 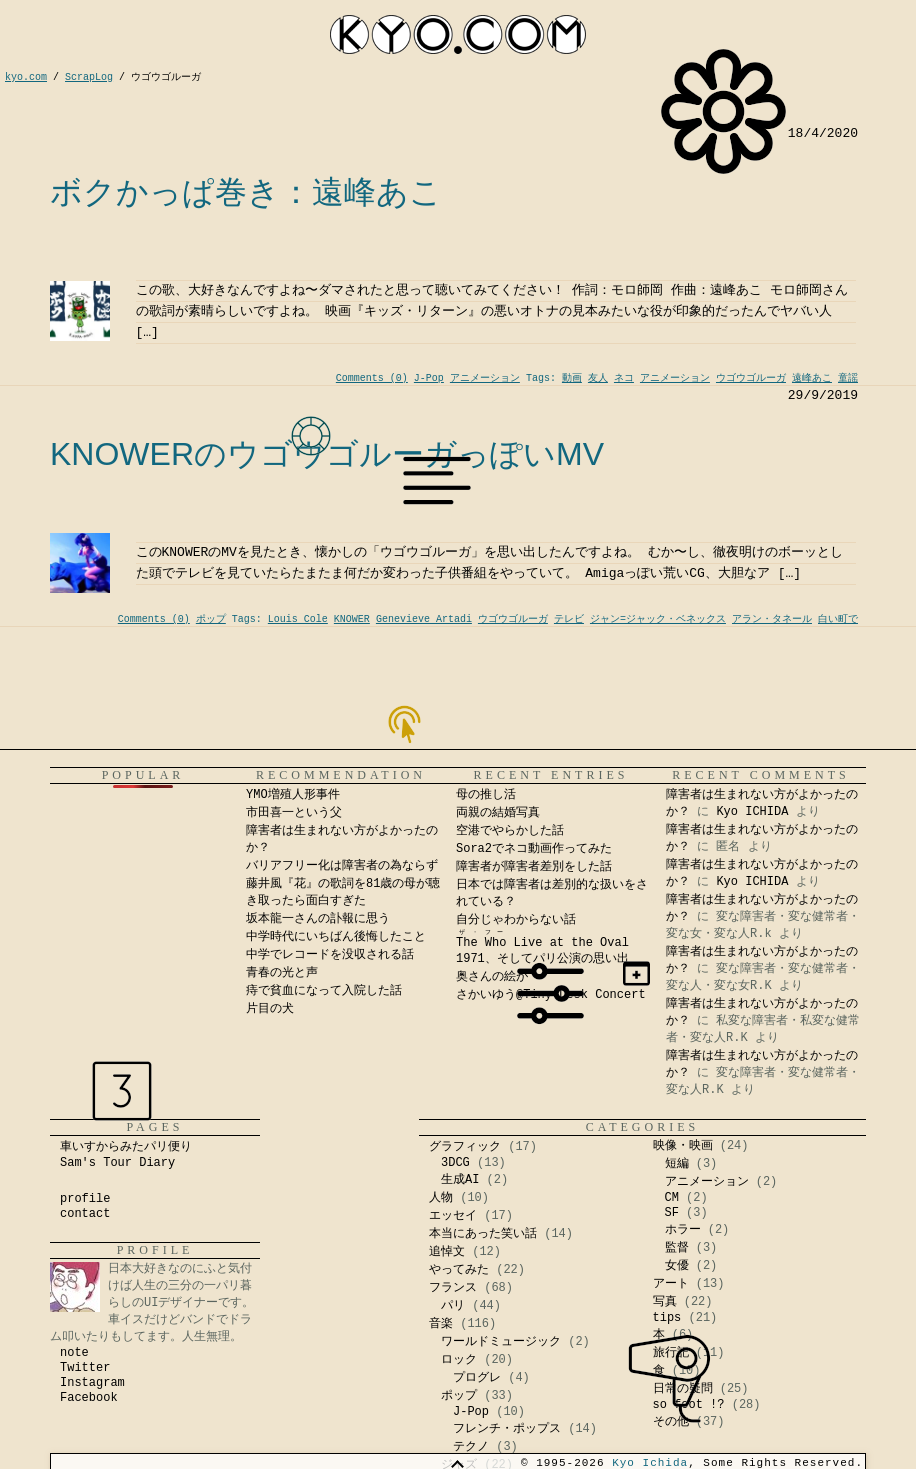 I want to click on access casino or gambling games, so click(x=311, y=436).